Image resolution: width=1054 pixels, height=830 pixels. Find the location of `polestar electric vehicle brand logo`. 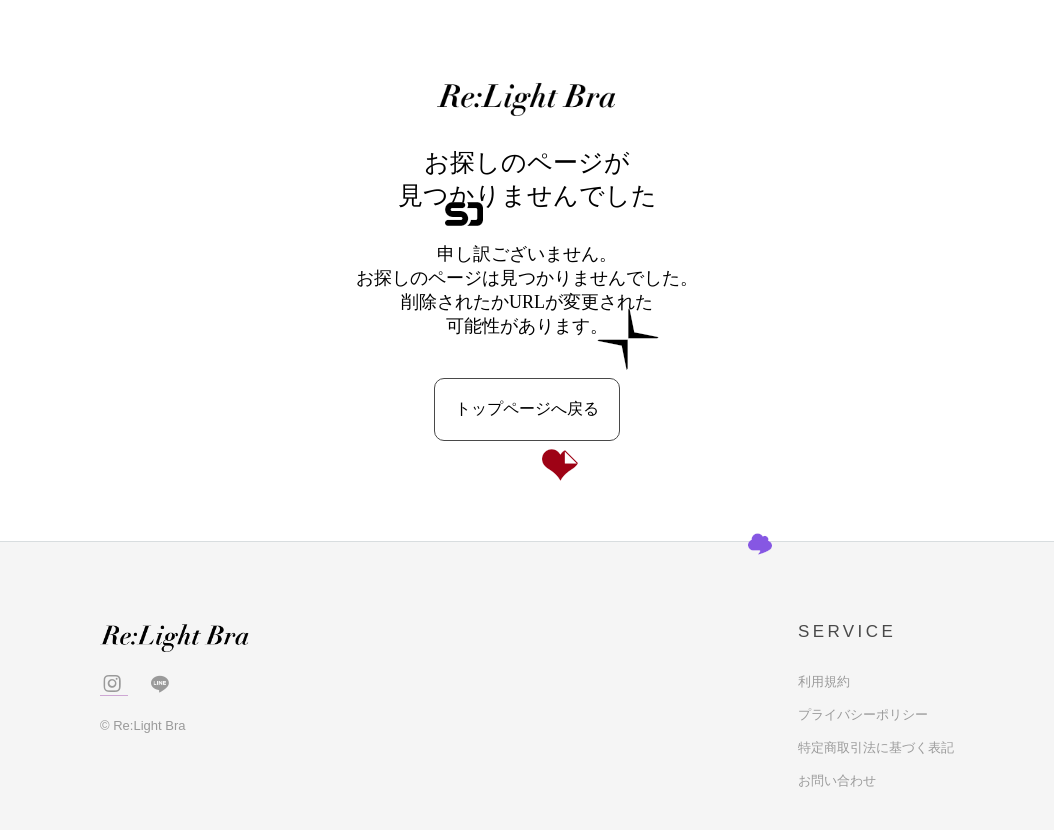

polestar electric vehicle brand logo is located at coordinates (628, 339).